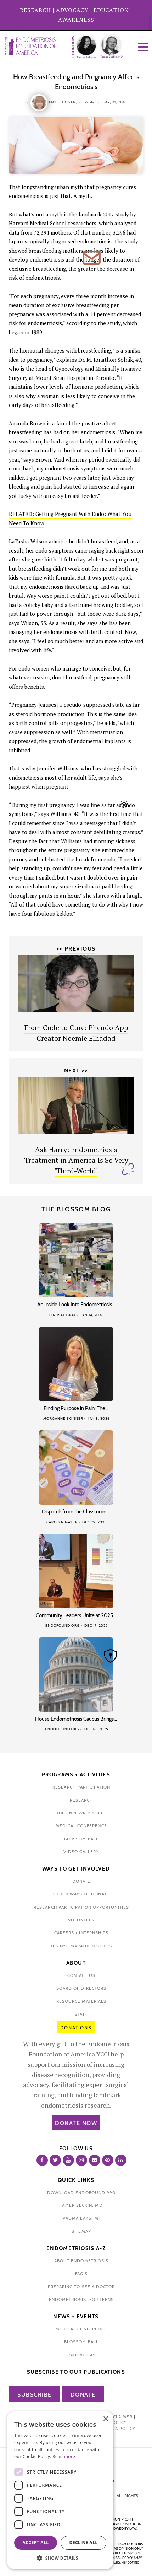 The height and width of the screenshot is (2576, 152). I want to click on access security or privacy settings, so click(110, 1656).